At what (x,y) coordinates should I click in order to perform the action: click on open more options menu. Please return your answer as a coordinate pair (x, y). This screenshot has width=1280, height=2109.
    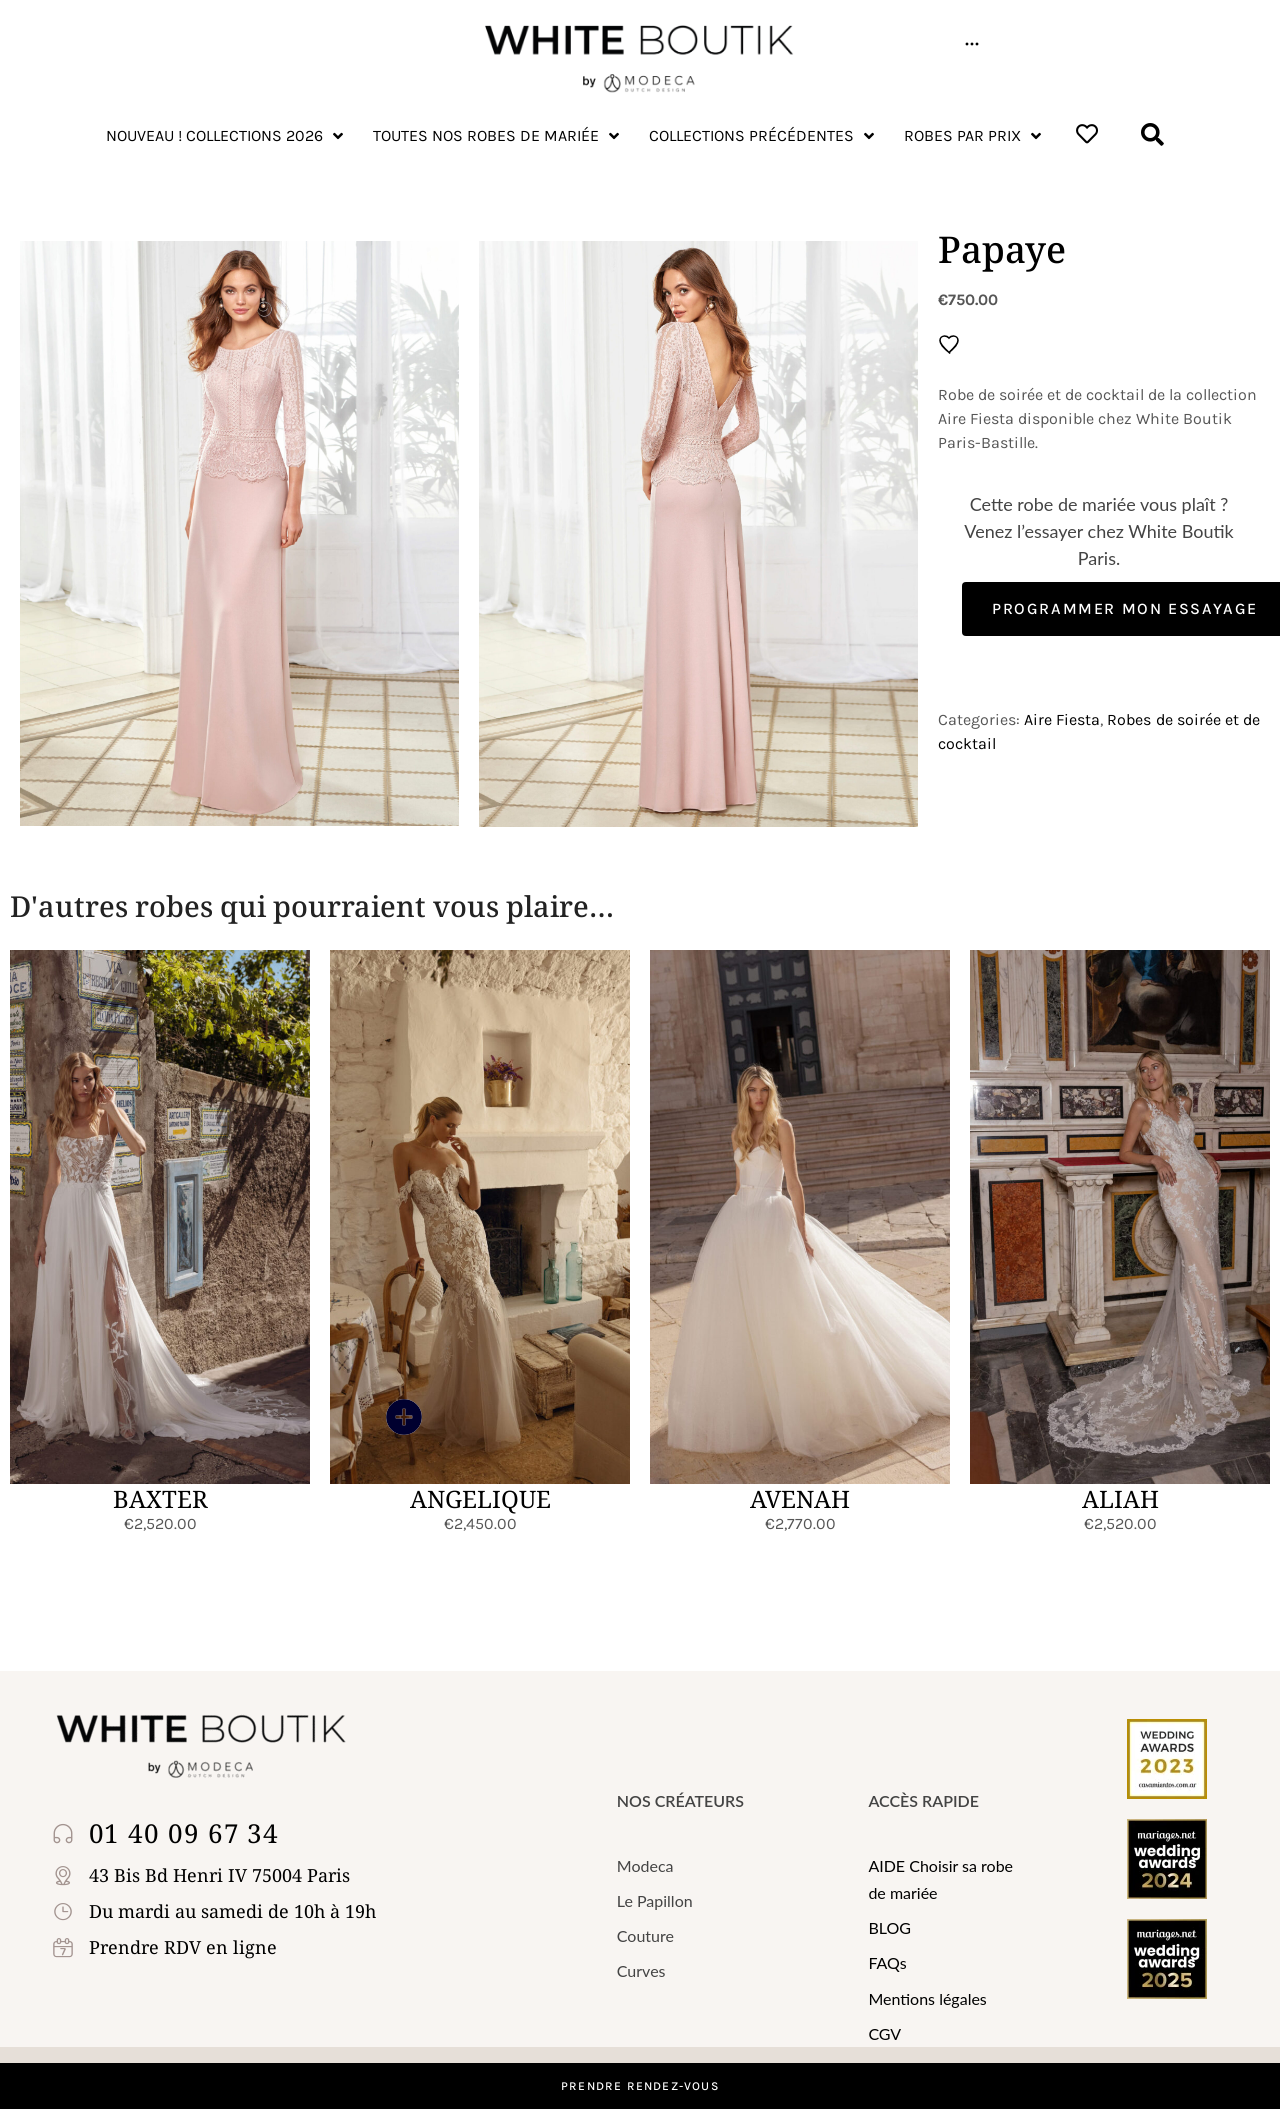
    Looking at the image, I should click on (972, 44).